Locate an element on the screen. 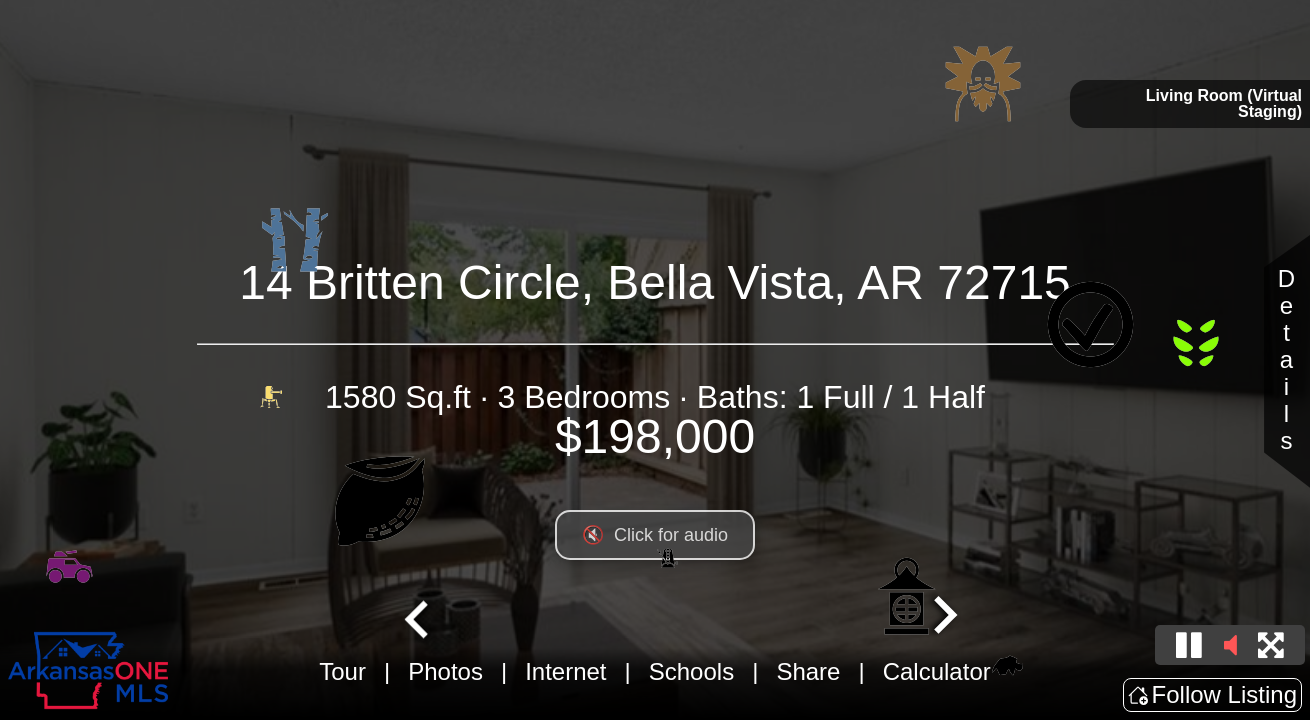  indicates a citrus or lemon-flavored item is located at coordinates (380, 501).